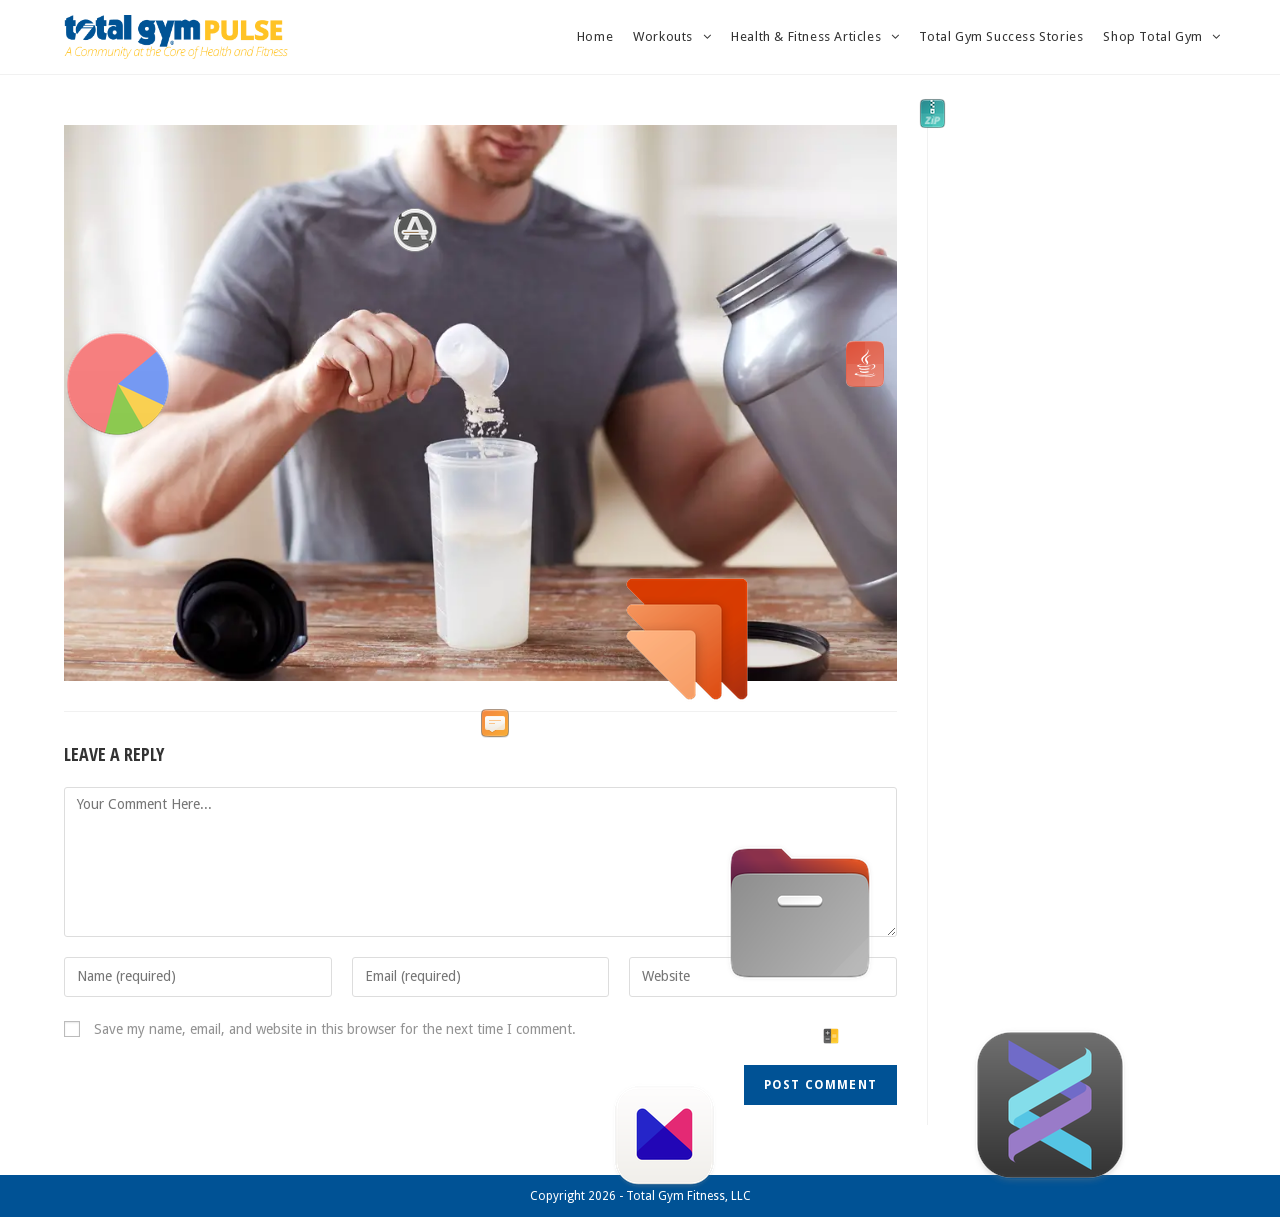  I want to click on open the helix app, so click(1050, 1105).